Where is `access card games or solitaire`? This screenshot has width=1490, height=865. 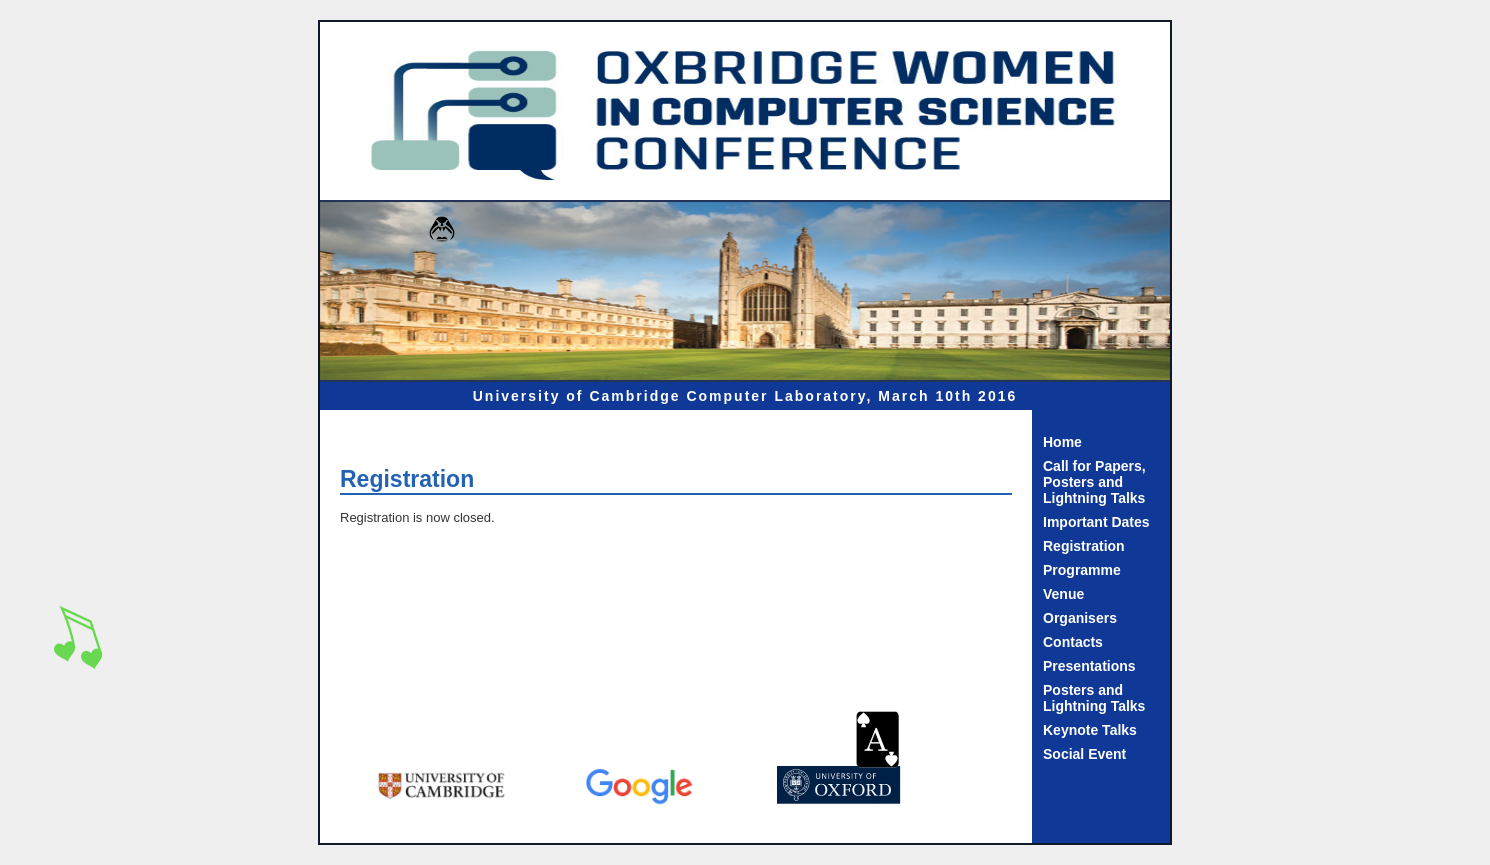
access card games or solitaire is located at coordinates (877, 739).